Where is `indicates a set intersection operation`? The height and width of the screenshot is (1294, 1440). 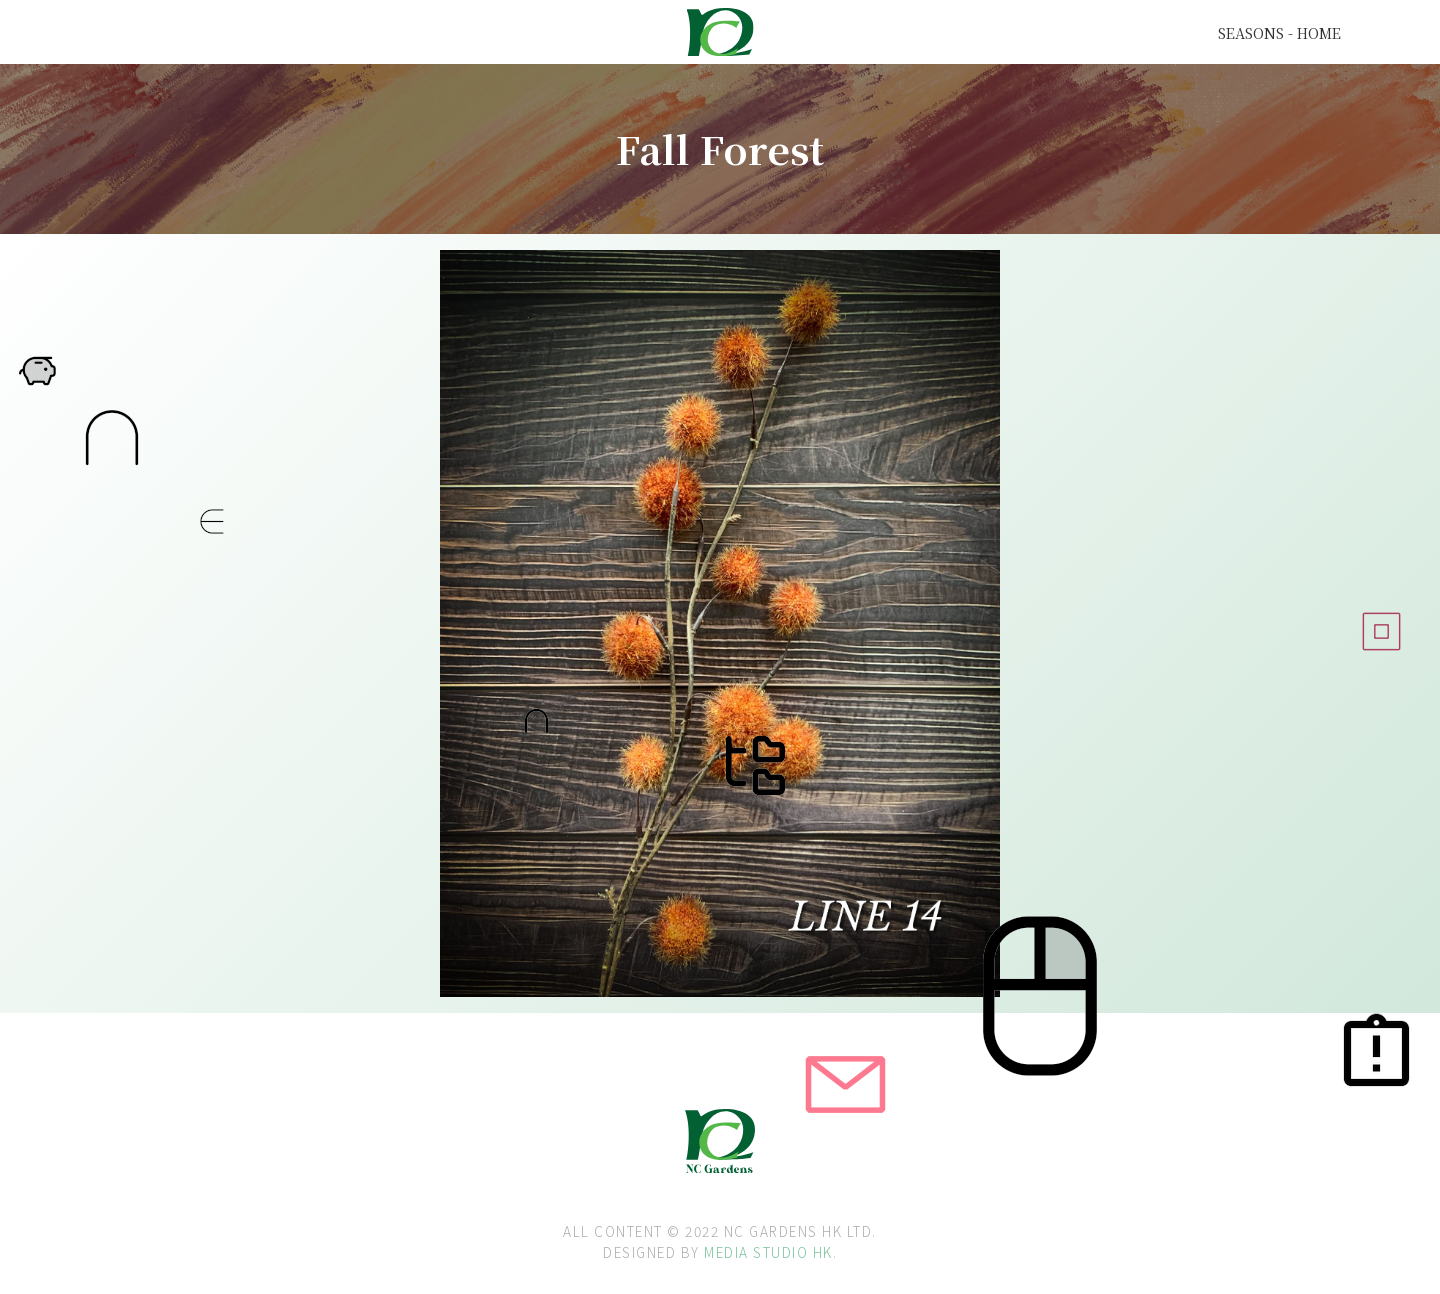
indicates a set intersection operation is located at coordinates (536, 721).